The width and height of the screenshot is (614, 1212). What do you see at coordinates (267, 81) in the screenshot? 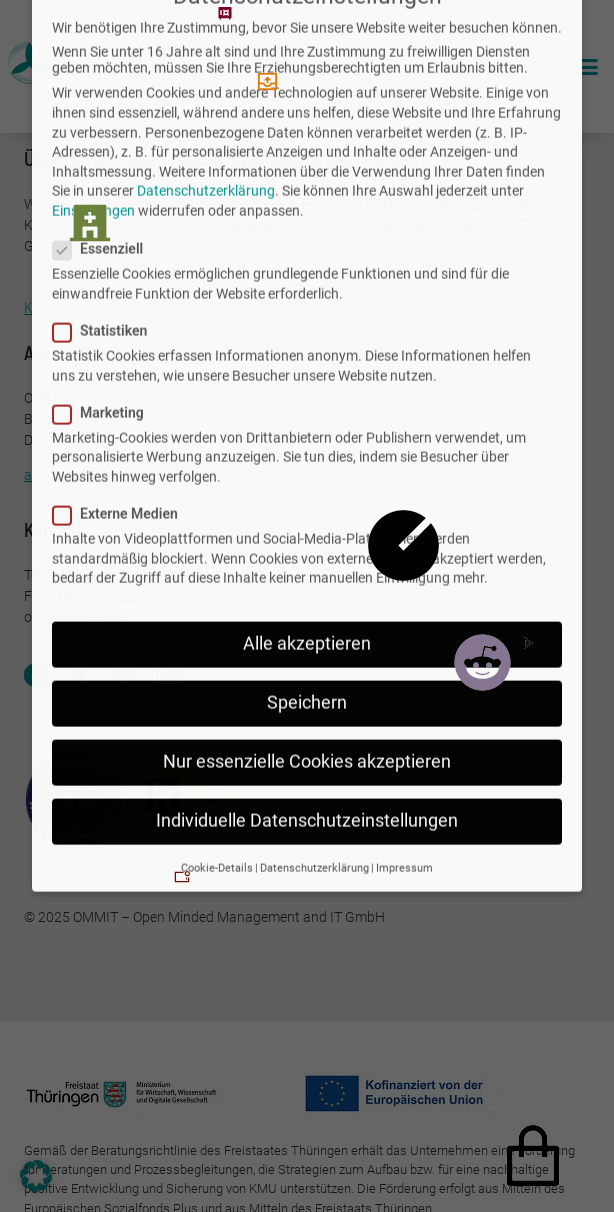
I see `export or share content` at bounding box center [267, 81].